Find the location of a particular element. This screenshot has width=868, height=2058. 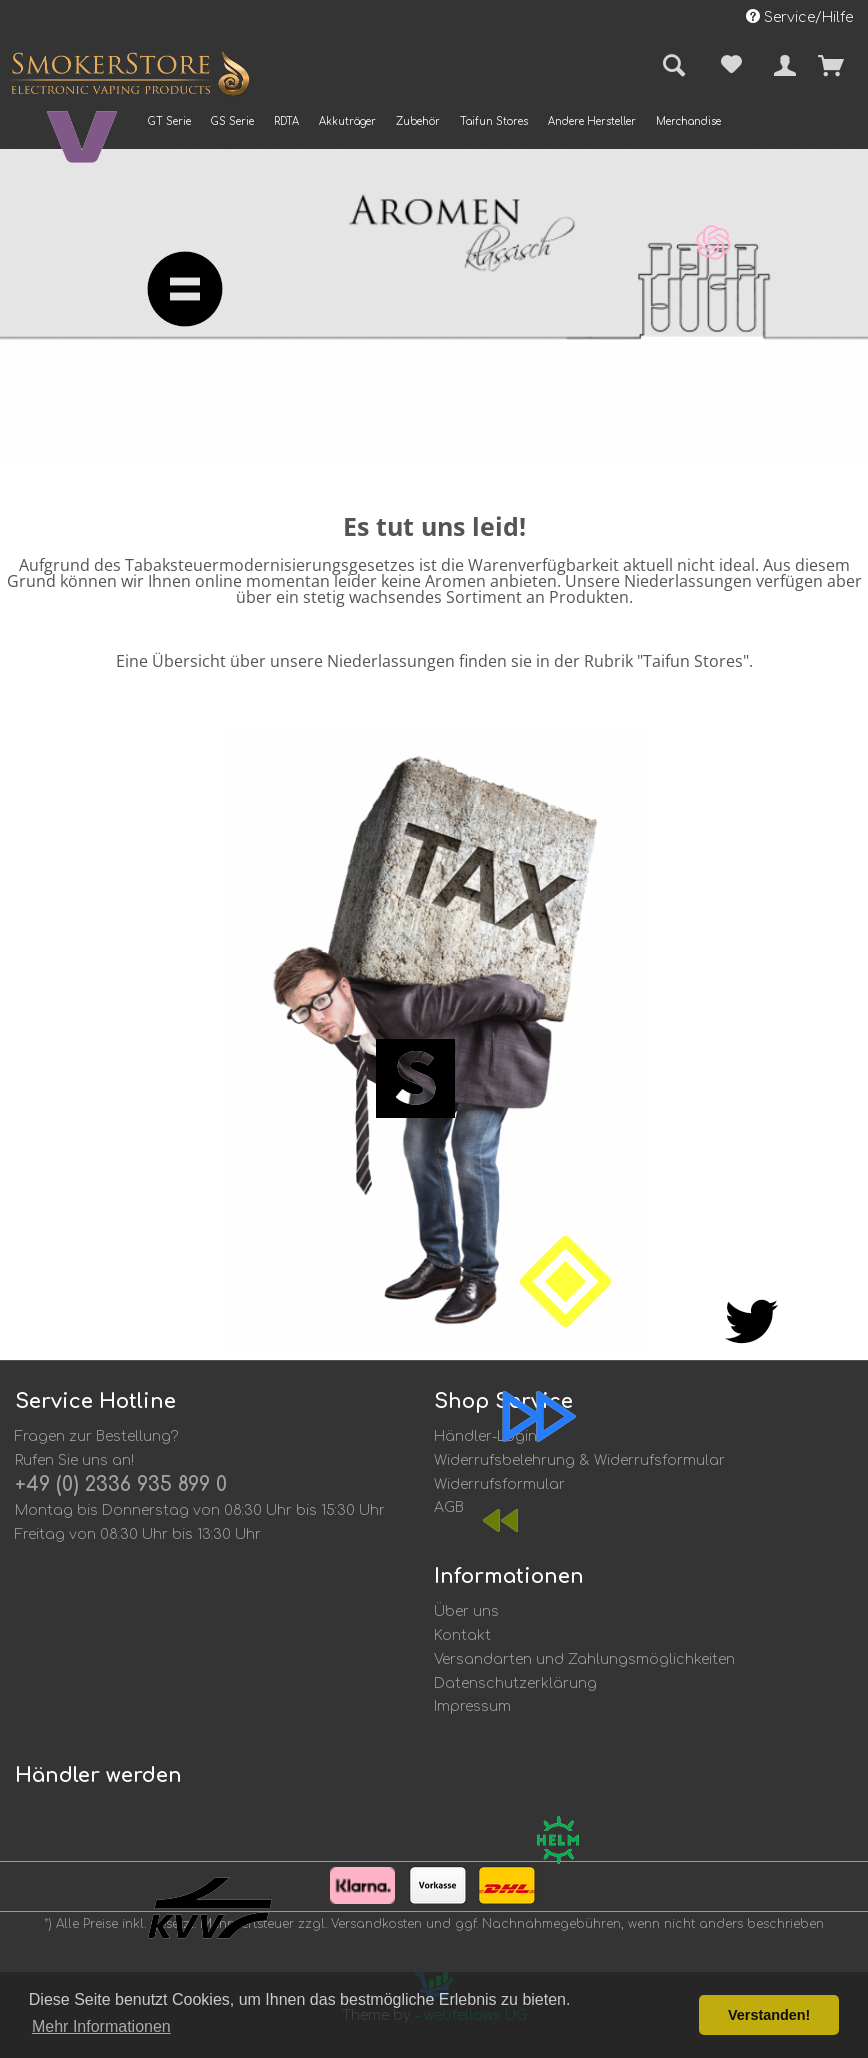

fast forward or skip ahead in media playback is located at coordinates (536, 1416).